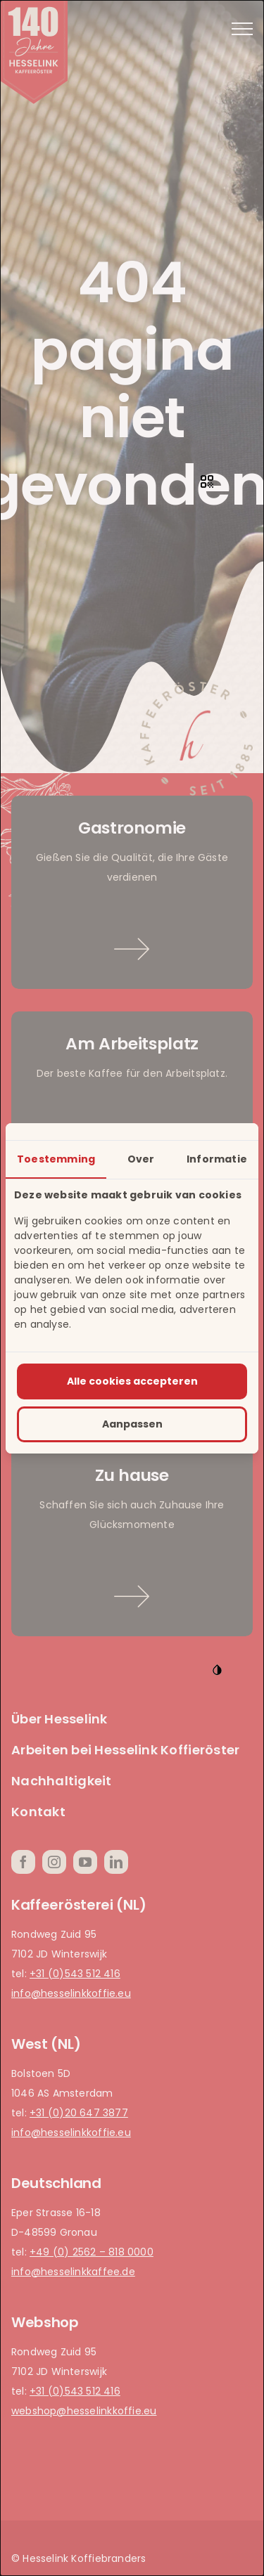 The height and width of the screenshot is (2576, 264). Describe the element at coordinates (207, 481) in the screenshot. I see `scan or generate a QR code` at that location.